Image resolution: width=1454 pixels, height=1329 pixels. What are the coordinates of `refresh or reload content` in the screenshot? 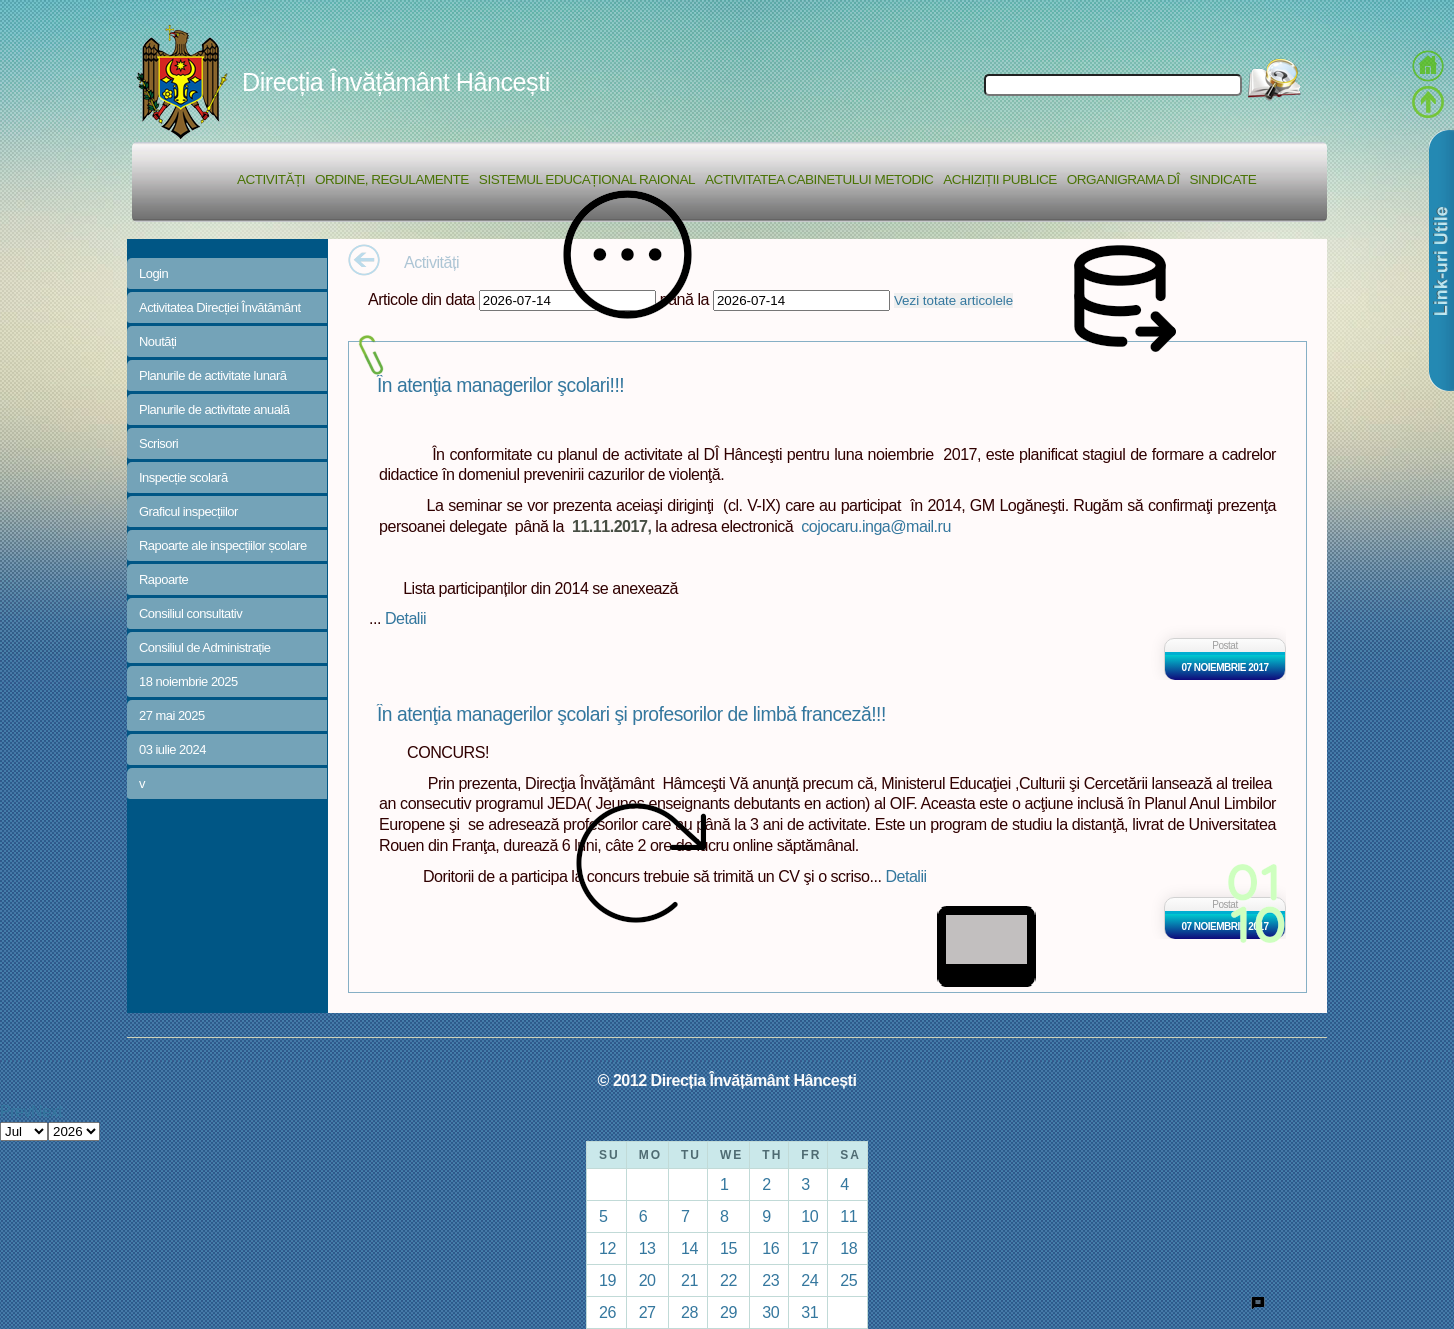 It's located at (636, 863).